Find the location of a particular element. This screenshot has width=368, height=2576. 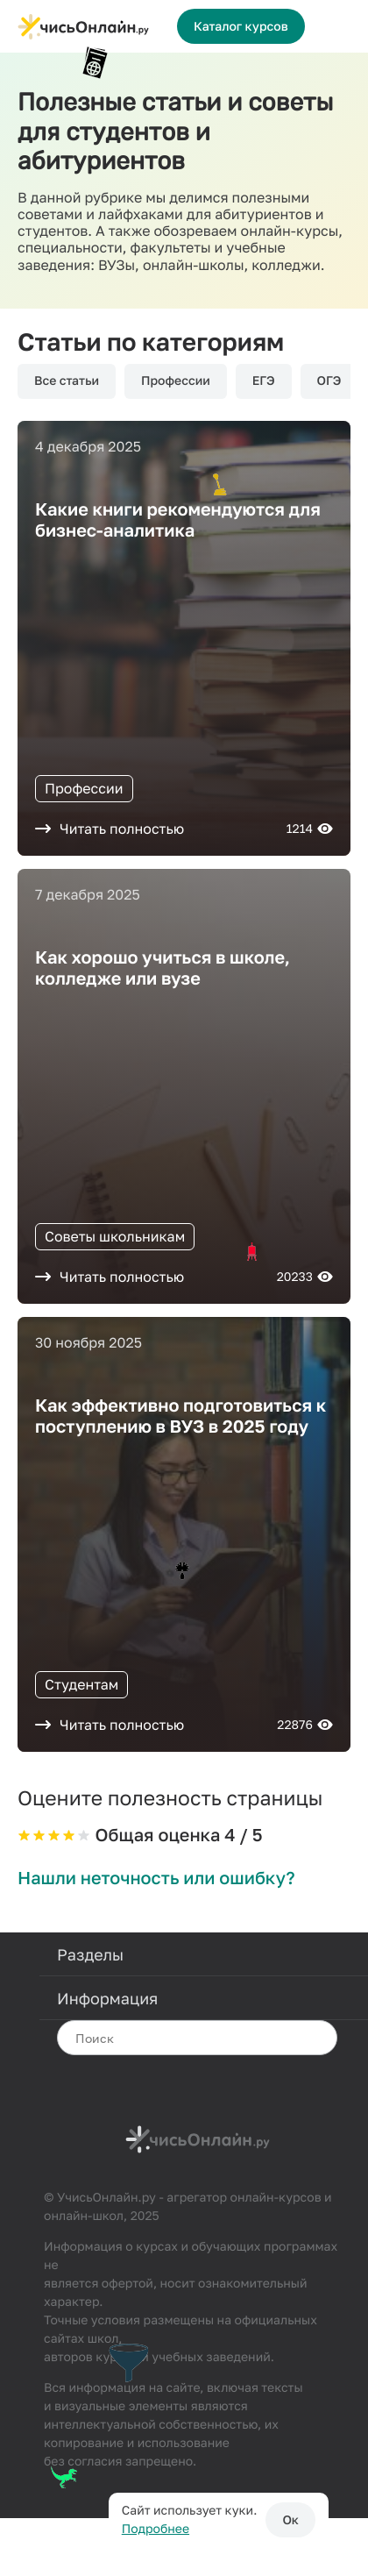

access vehicle transmission settings is located at coordinates (219, 484).